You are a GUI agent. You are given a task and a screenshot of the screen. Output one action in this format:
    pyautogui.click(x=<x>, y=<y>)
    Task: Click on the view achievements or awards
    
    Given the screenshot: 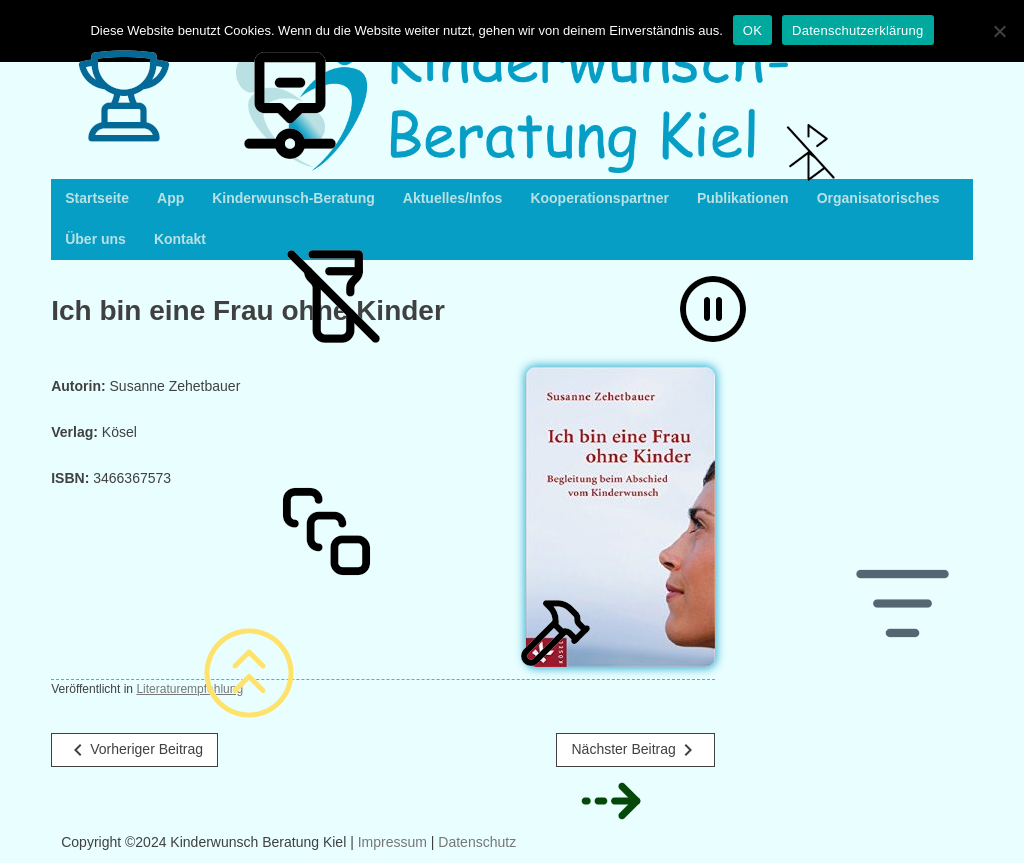 What is the action you would take?
    pyautogui.click(x=124, y=96)
    